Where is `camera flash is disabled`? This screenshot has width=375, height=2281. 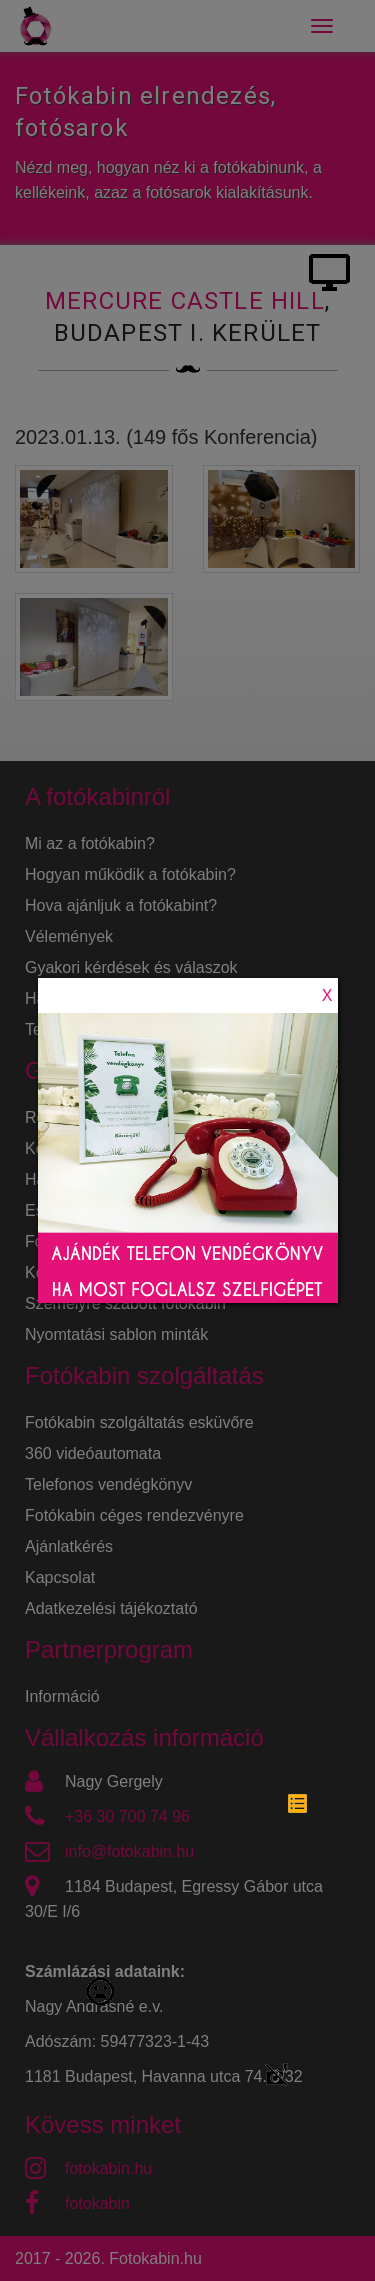 camera flash is disabled is located at coordinates (277, 2074).